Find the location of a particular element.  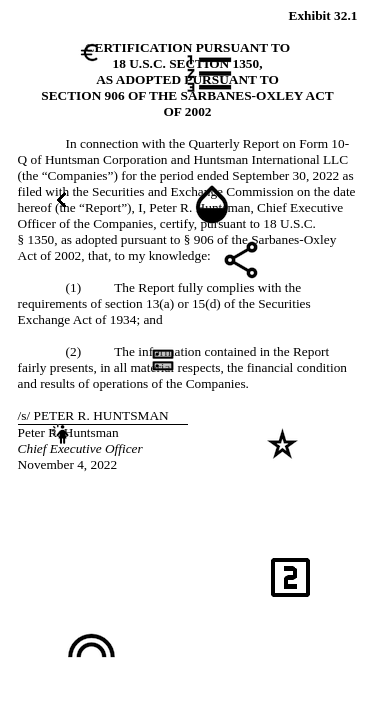

view pricing in euros is located at coordinates (89, 52).